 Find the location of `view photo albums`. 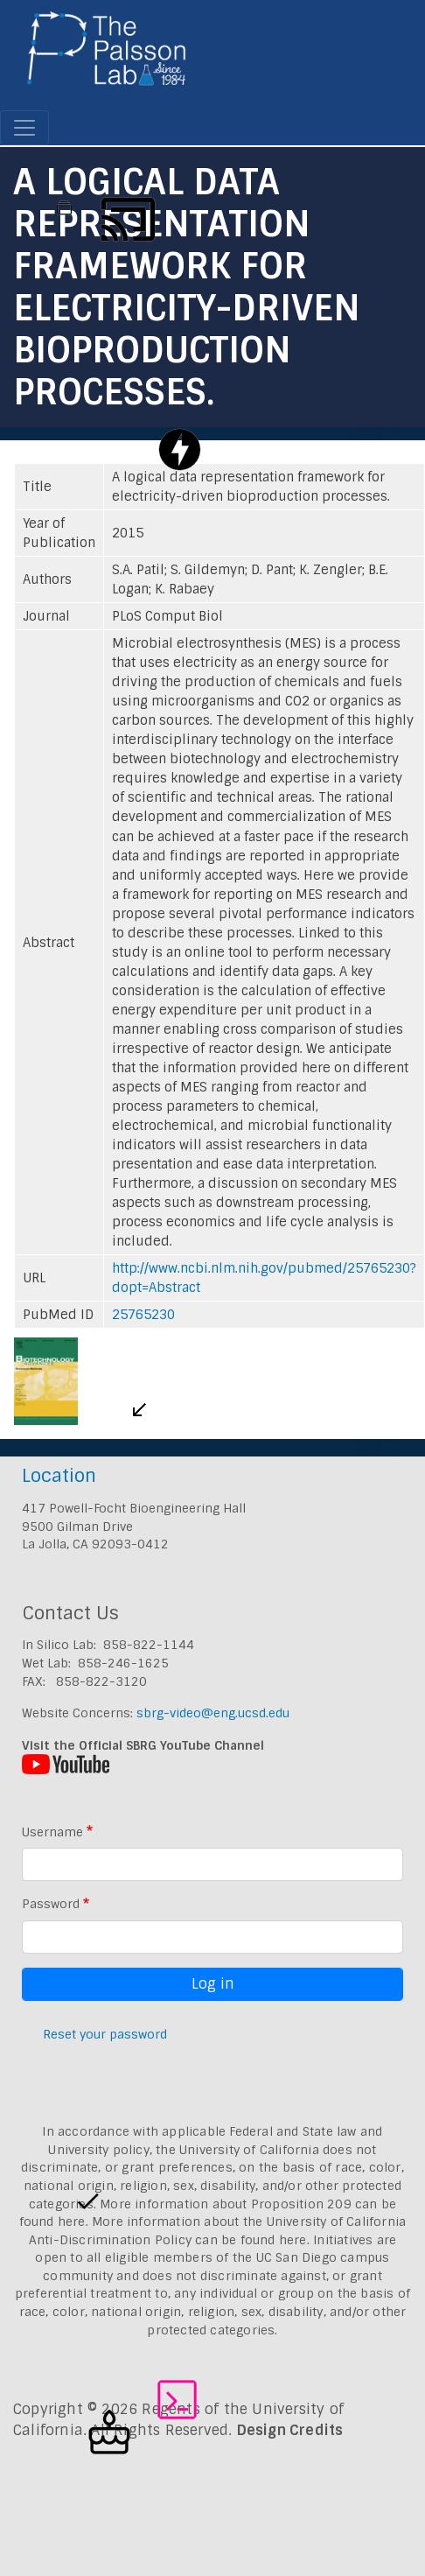

view photo albums is located at coordinates (64, 207).